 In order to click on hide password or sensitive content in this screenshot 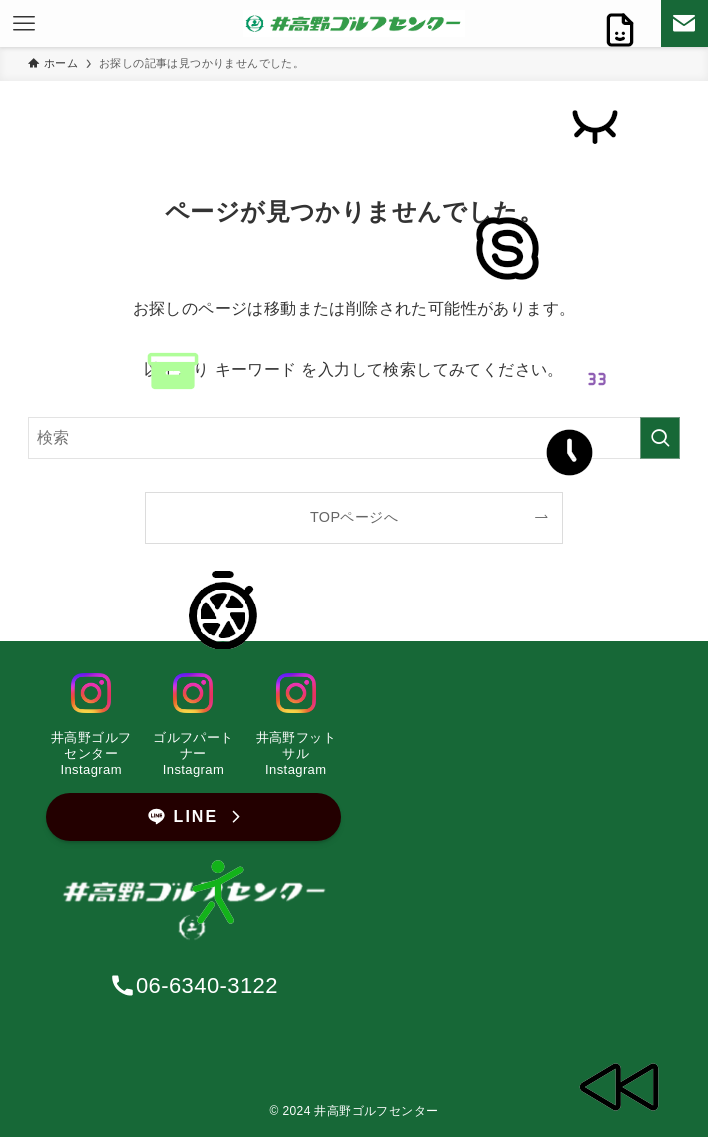, I will do `click(595, 124)`.